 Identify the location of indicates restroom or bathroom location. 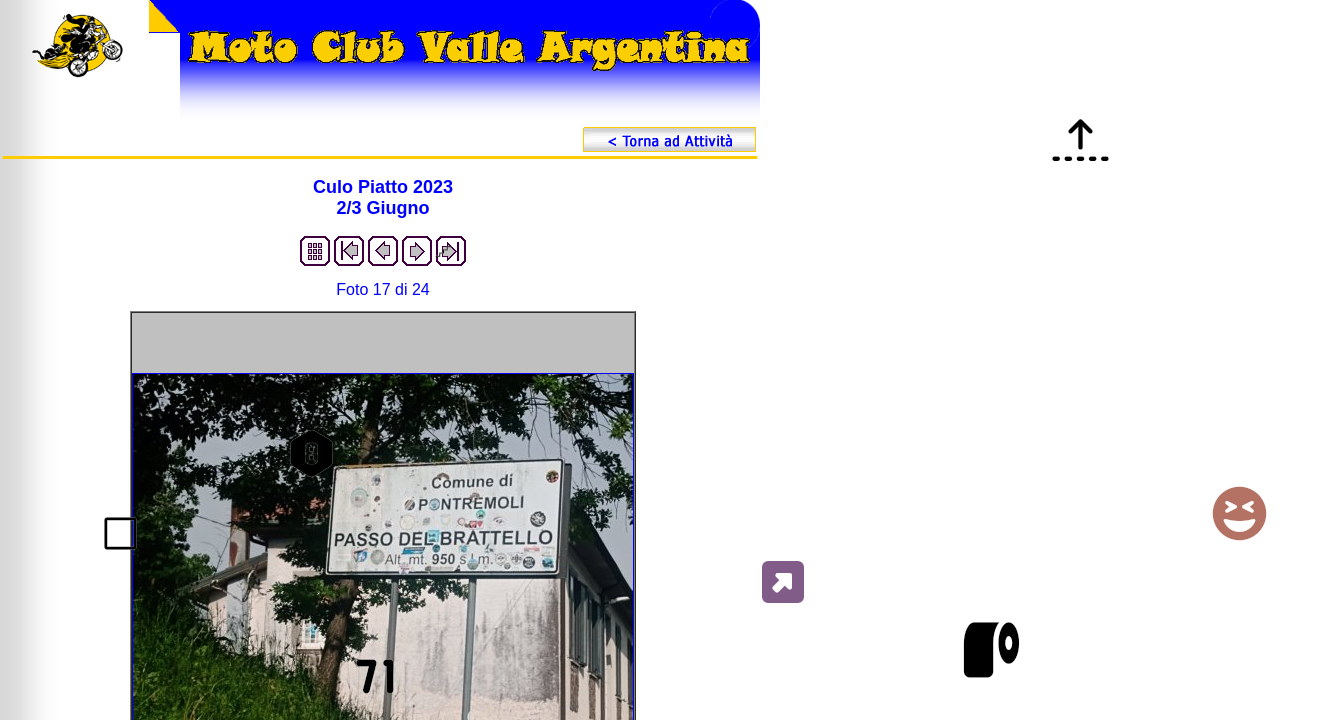
(991, 646).